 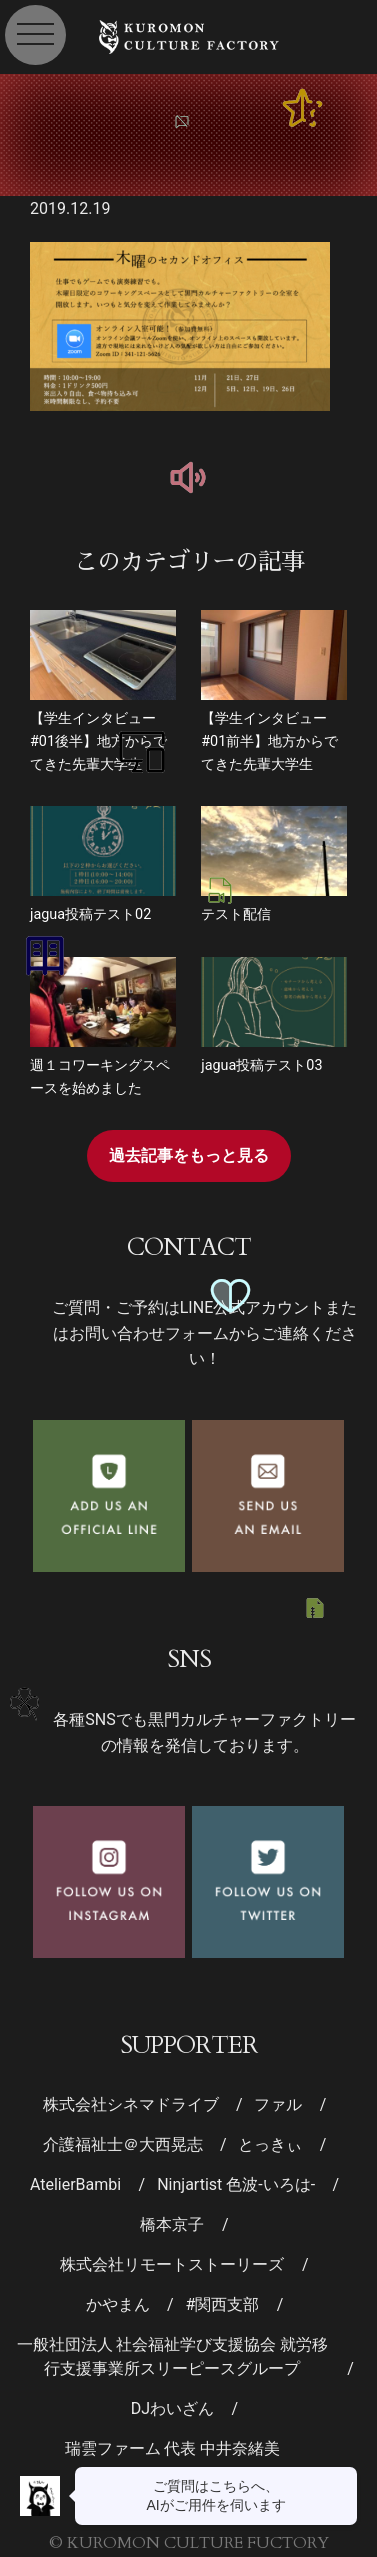 I want to click on indicates luck or bonus reward feature, so click(x=24, y=1703).